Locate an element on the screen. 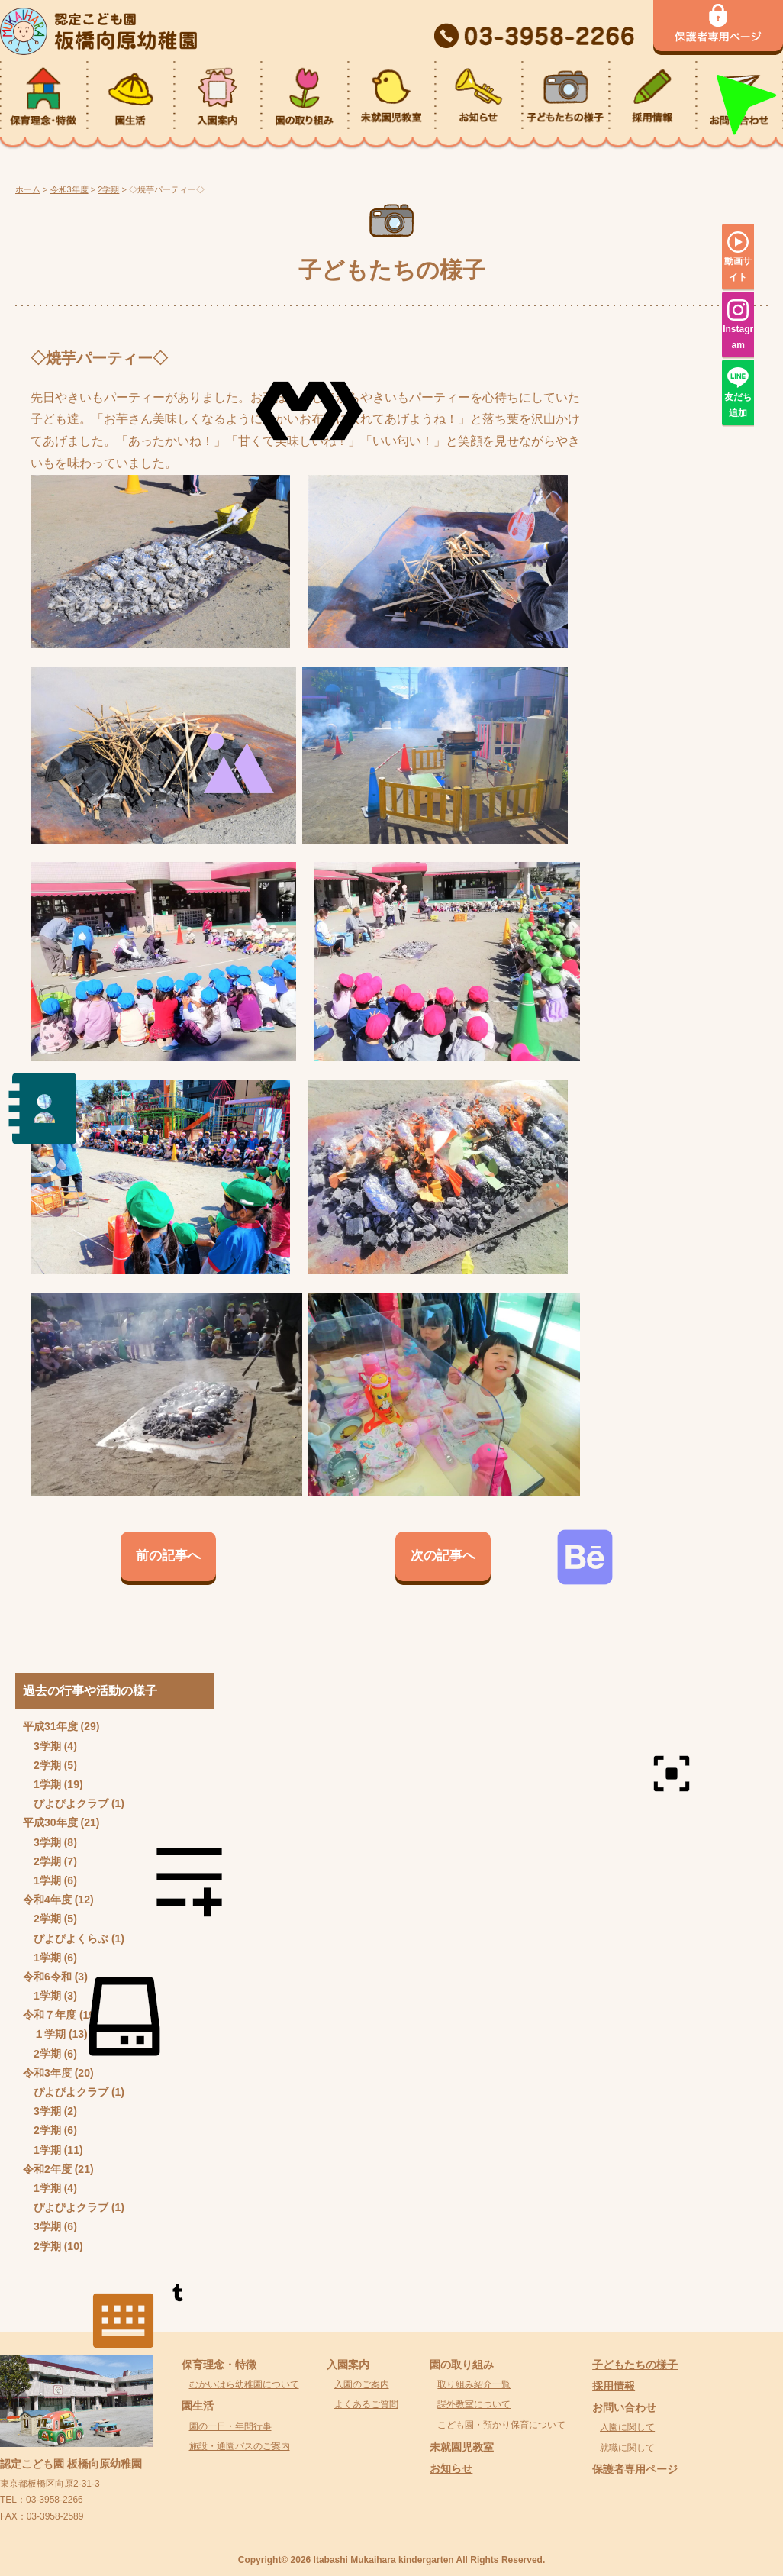 This screenshot has width=783, height=2576. enable focus mode to minimize distractions is located at coordinates (672, 1774).